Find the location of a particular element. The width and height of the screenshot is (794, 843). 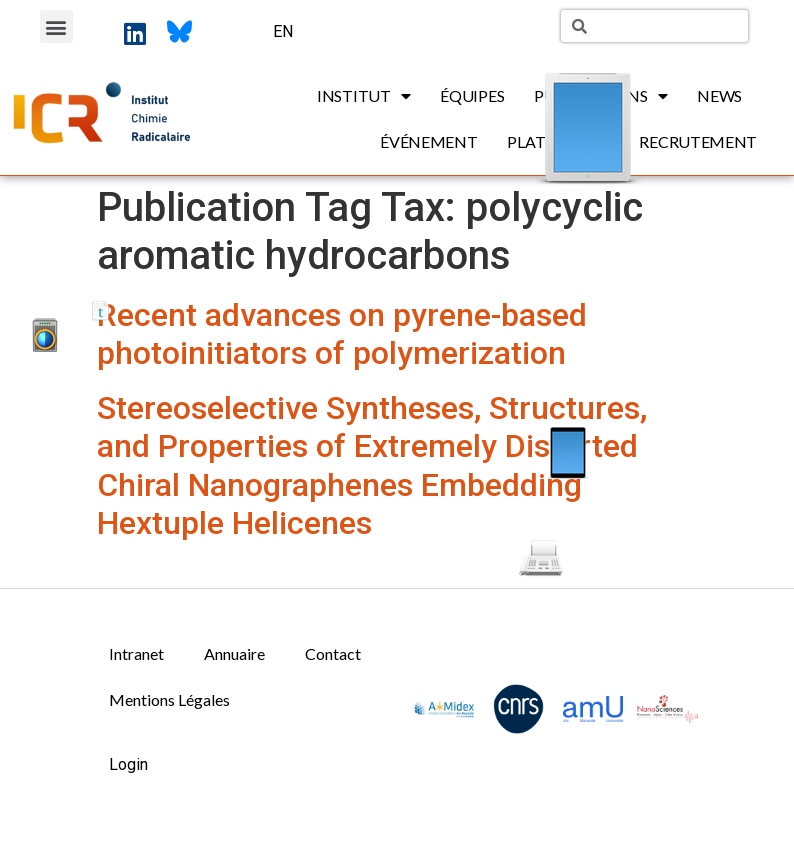

indicates a connected iPad device is located at coordinates (588, 127).